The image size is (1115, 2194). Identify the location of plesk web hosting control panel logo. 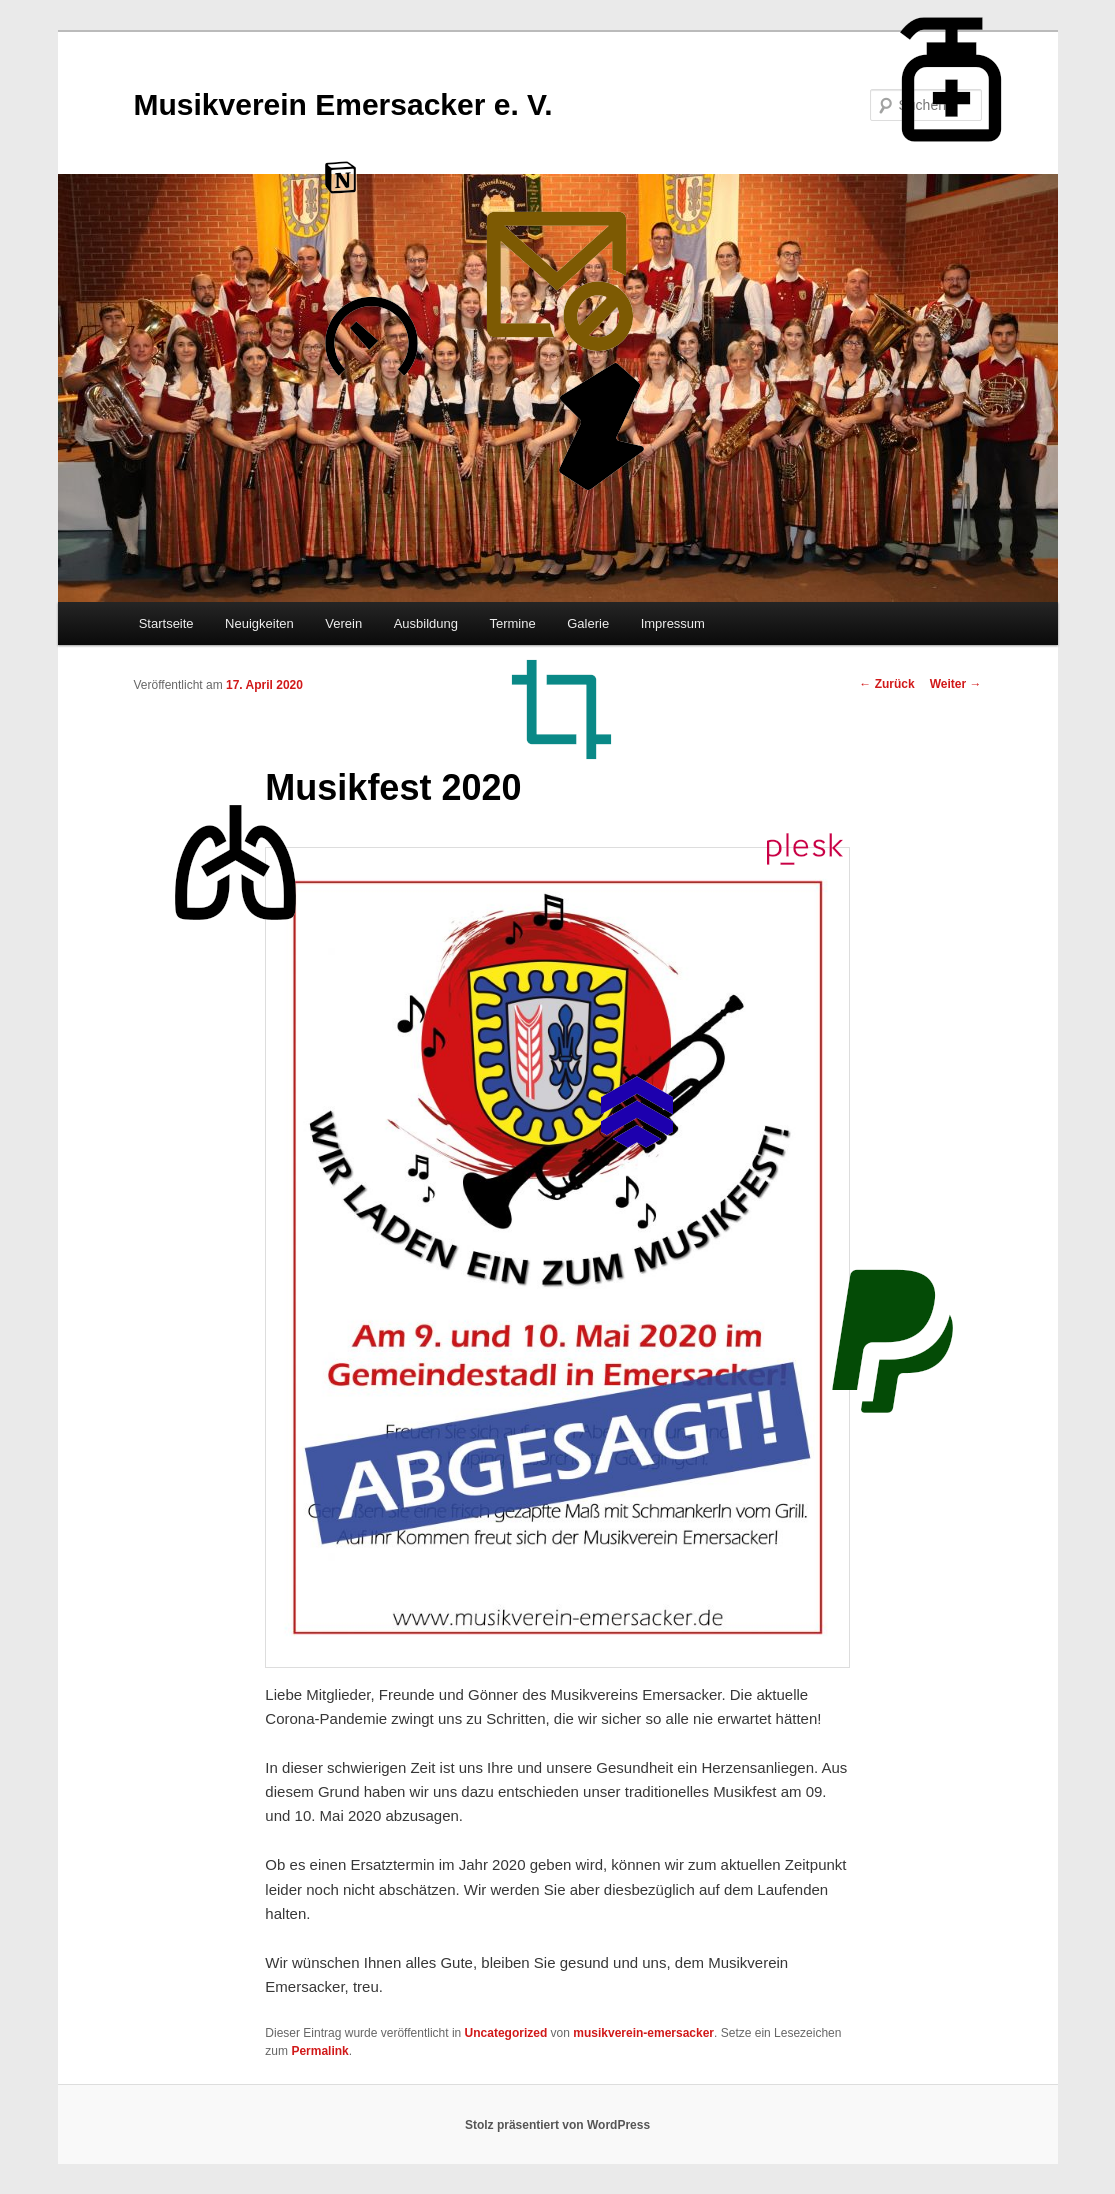
(805, 849).